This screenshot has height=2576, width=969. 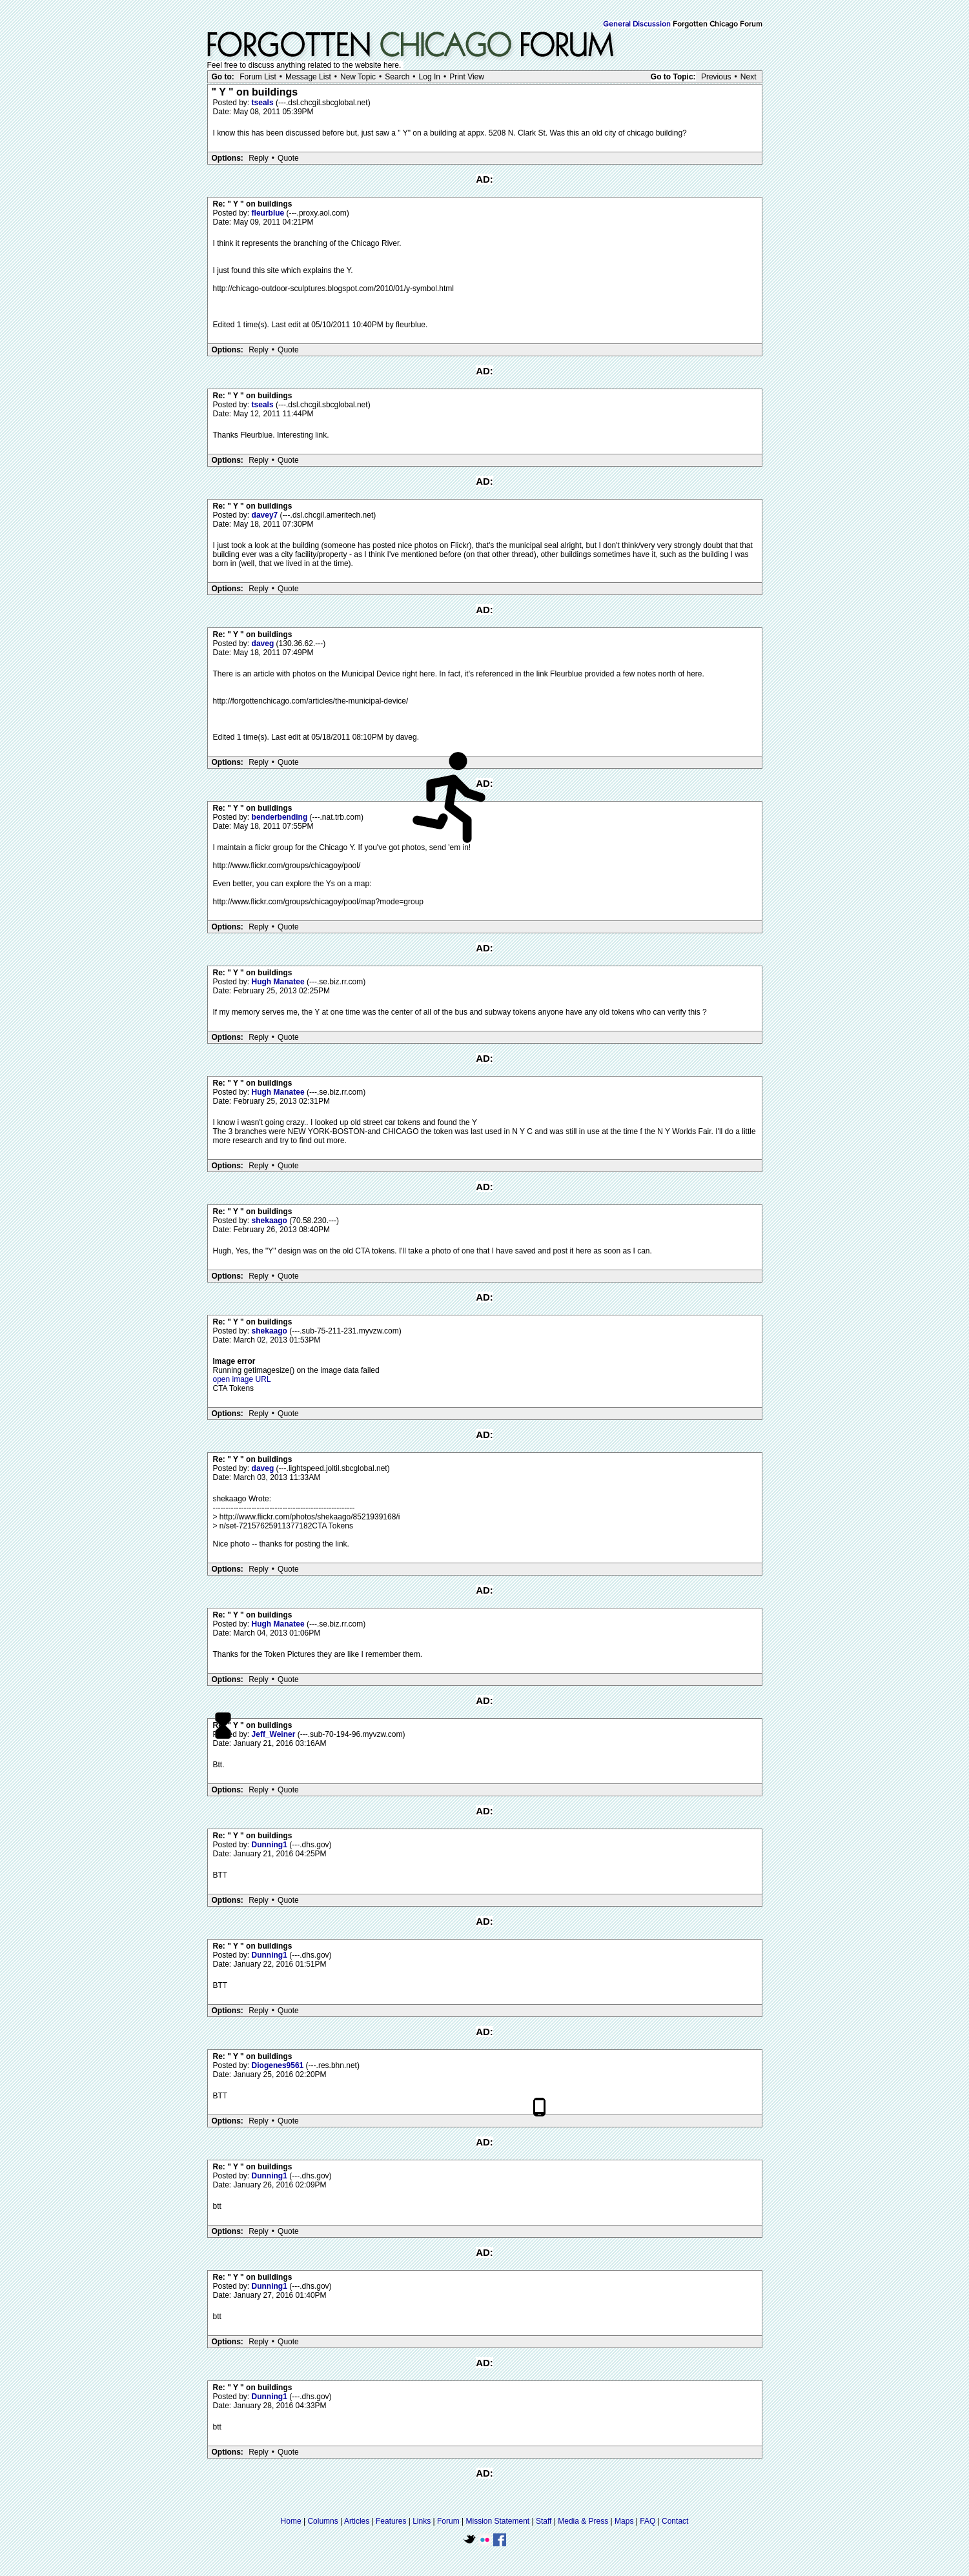 I want to click on start running or jogging activity, so click(x=453, y=797).